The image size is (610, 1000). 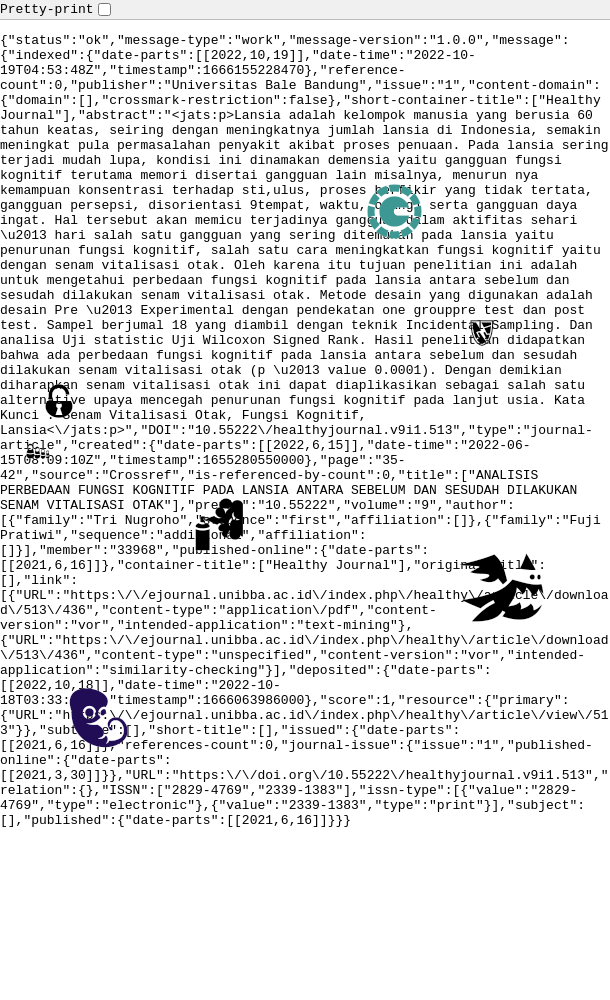 What do you see at coordinates (217, 524) in the screenshot?
I see `spray paint tool or graffiti feature` at bounding box center [217, 524].